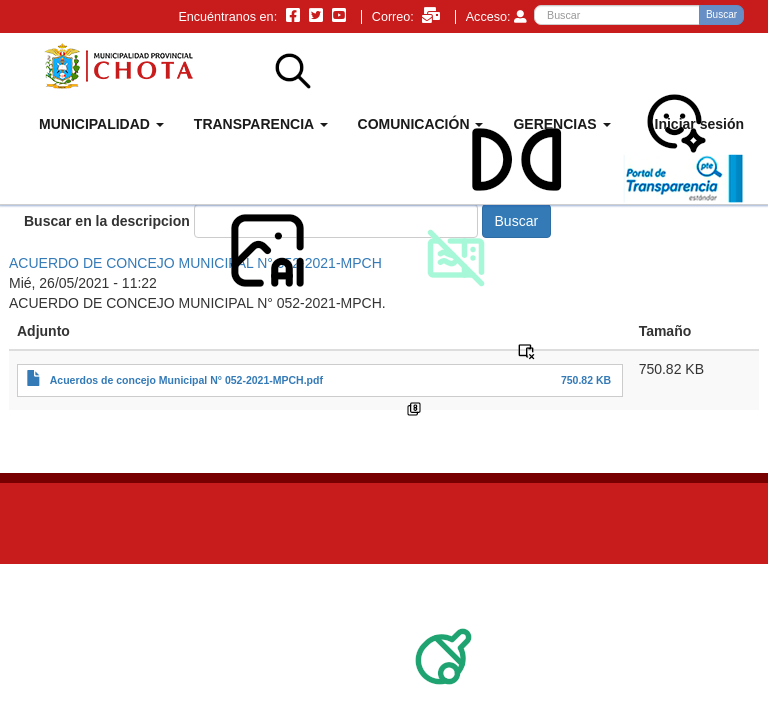  Describe the element at coordinates (293, 71) in the screenshot. I see `search for content or items` at that location.